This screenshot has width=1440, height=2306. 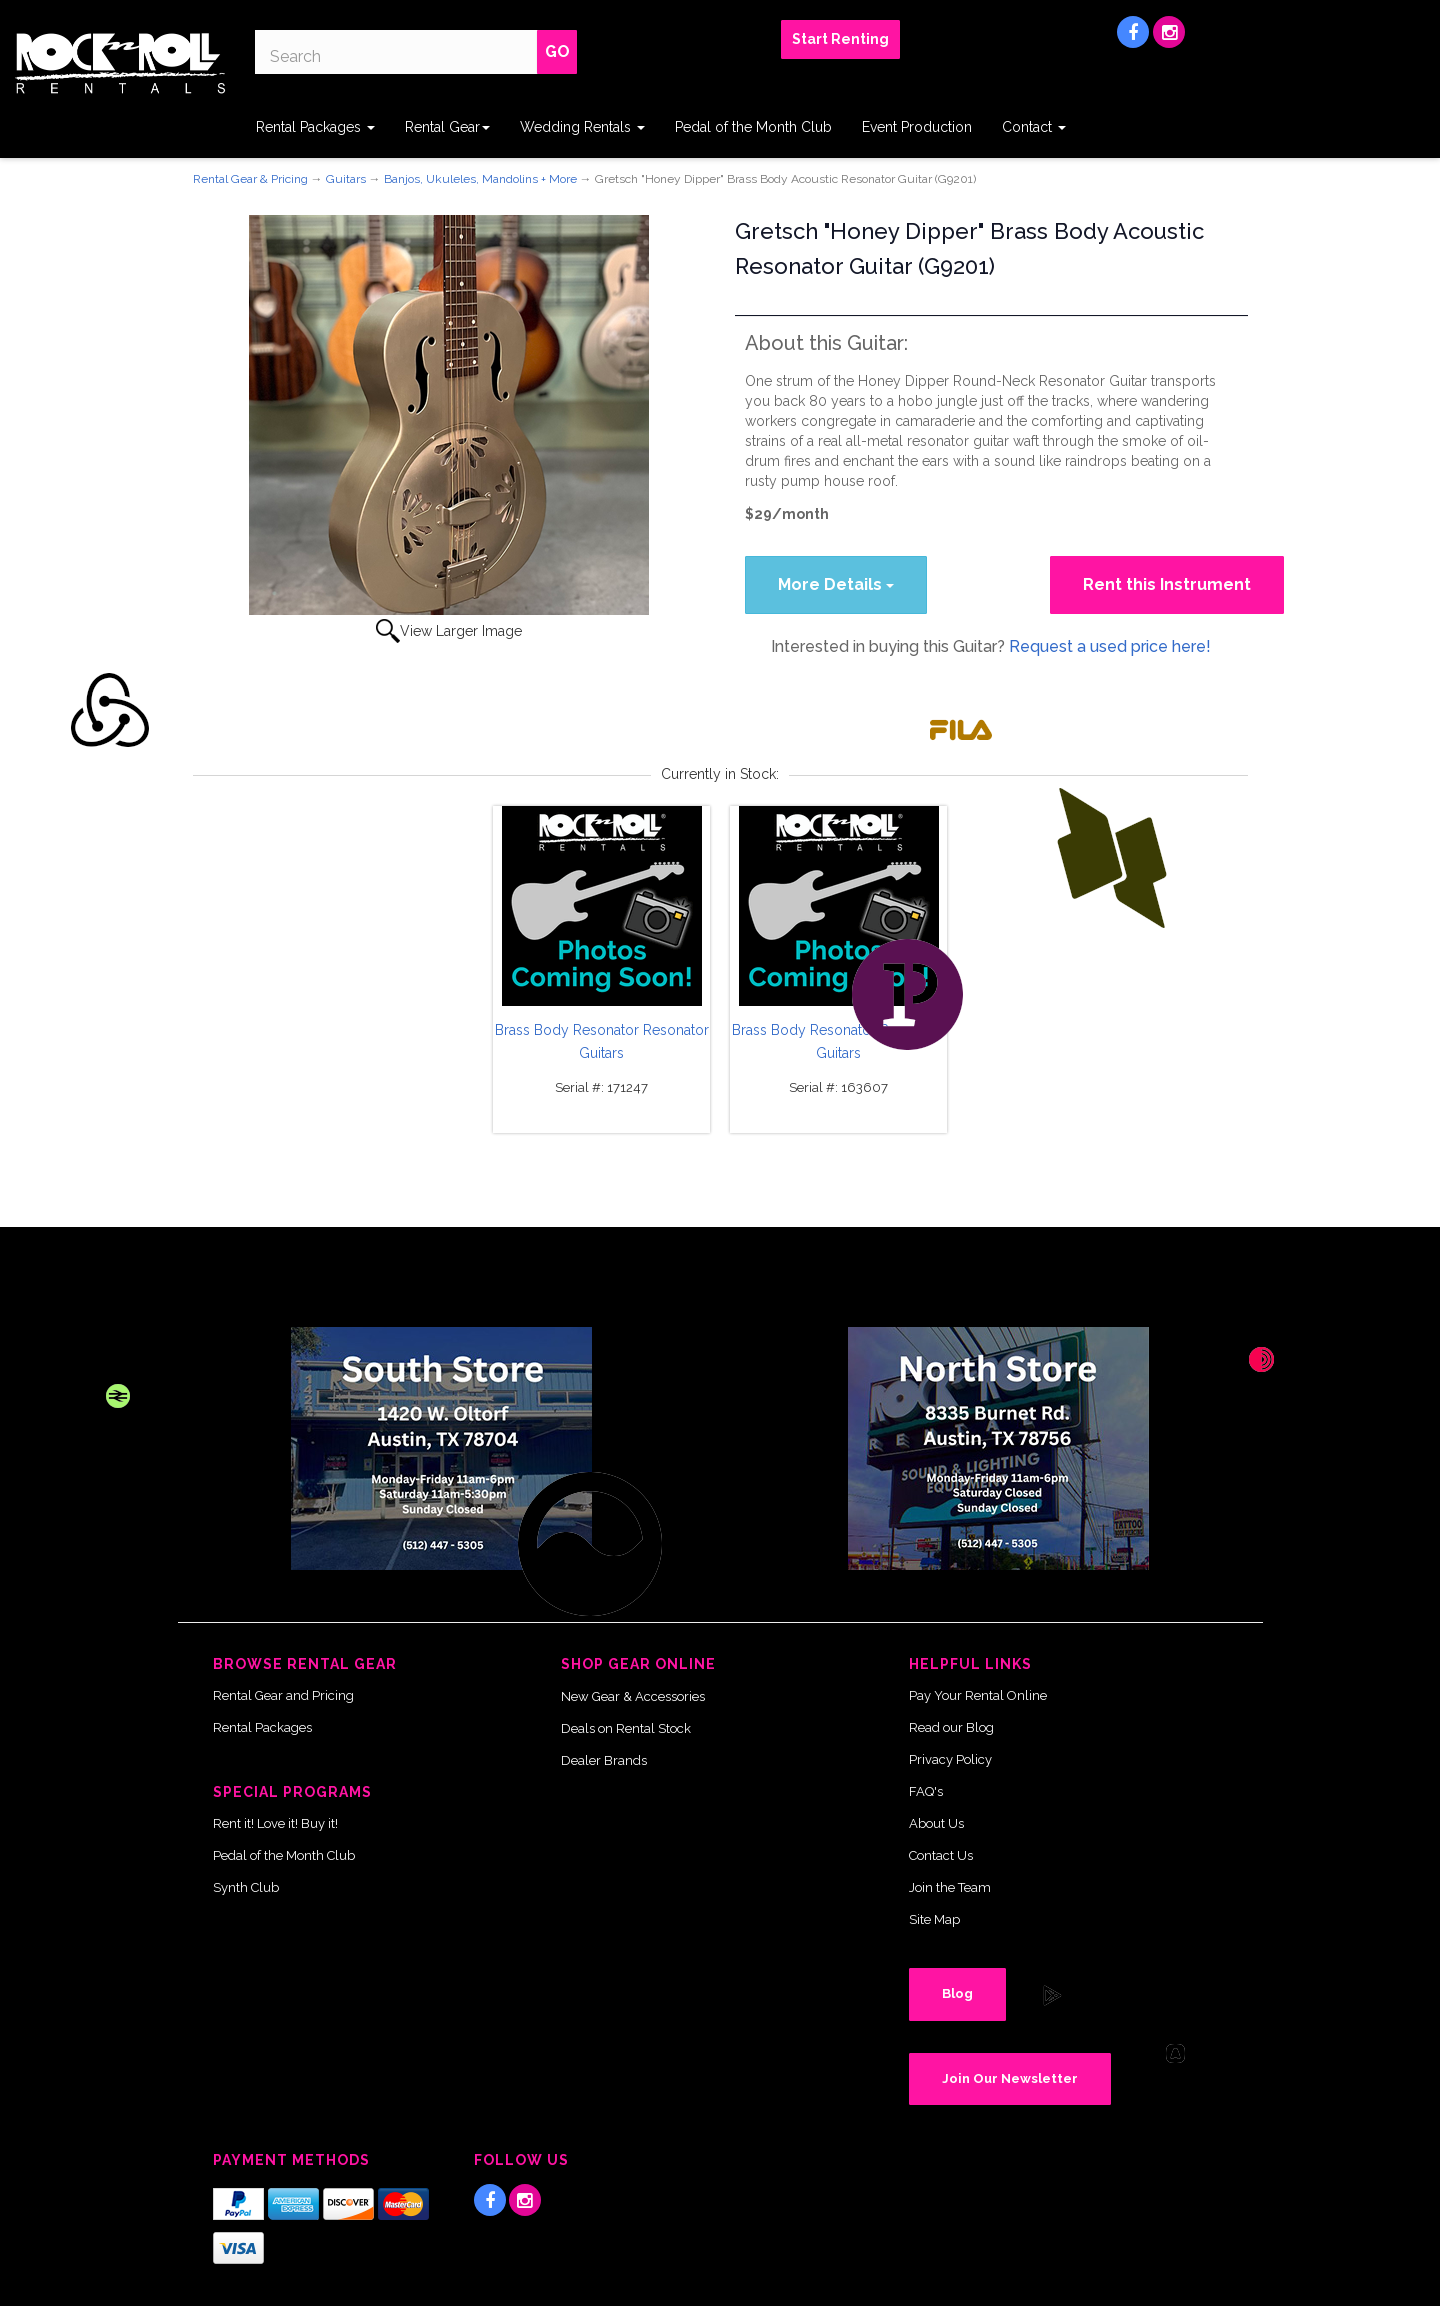 I want to click on open google play store, so click(x=1052, y=1995).